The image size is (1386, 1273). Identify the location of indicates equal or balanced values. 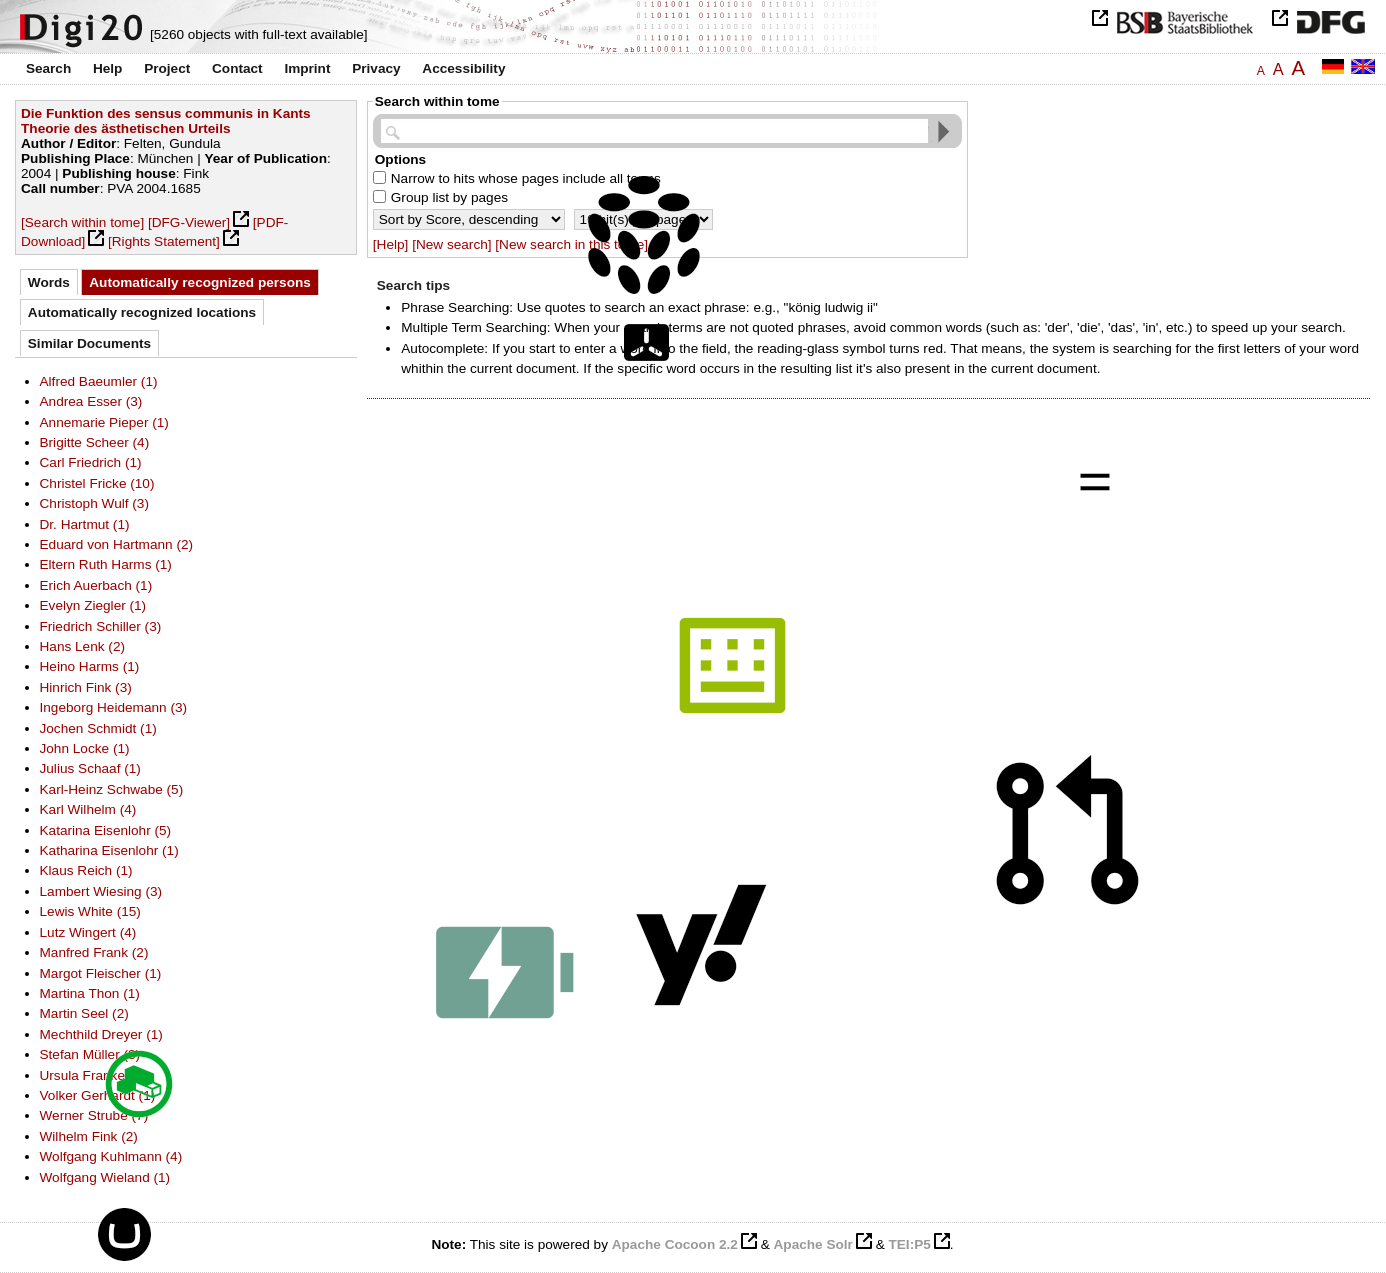
(1095, 482).